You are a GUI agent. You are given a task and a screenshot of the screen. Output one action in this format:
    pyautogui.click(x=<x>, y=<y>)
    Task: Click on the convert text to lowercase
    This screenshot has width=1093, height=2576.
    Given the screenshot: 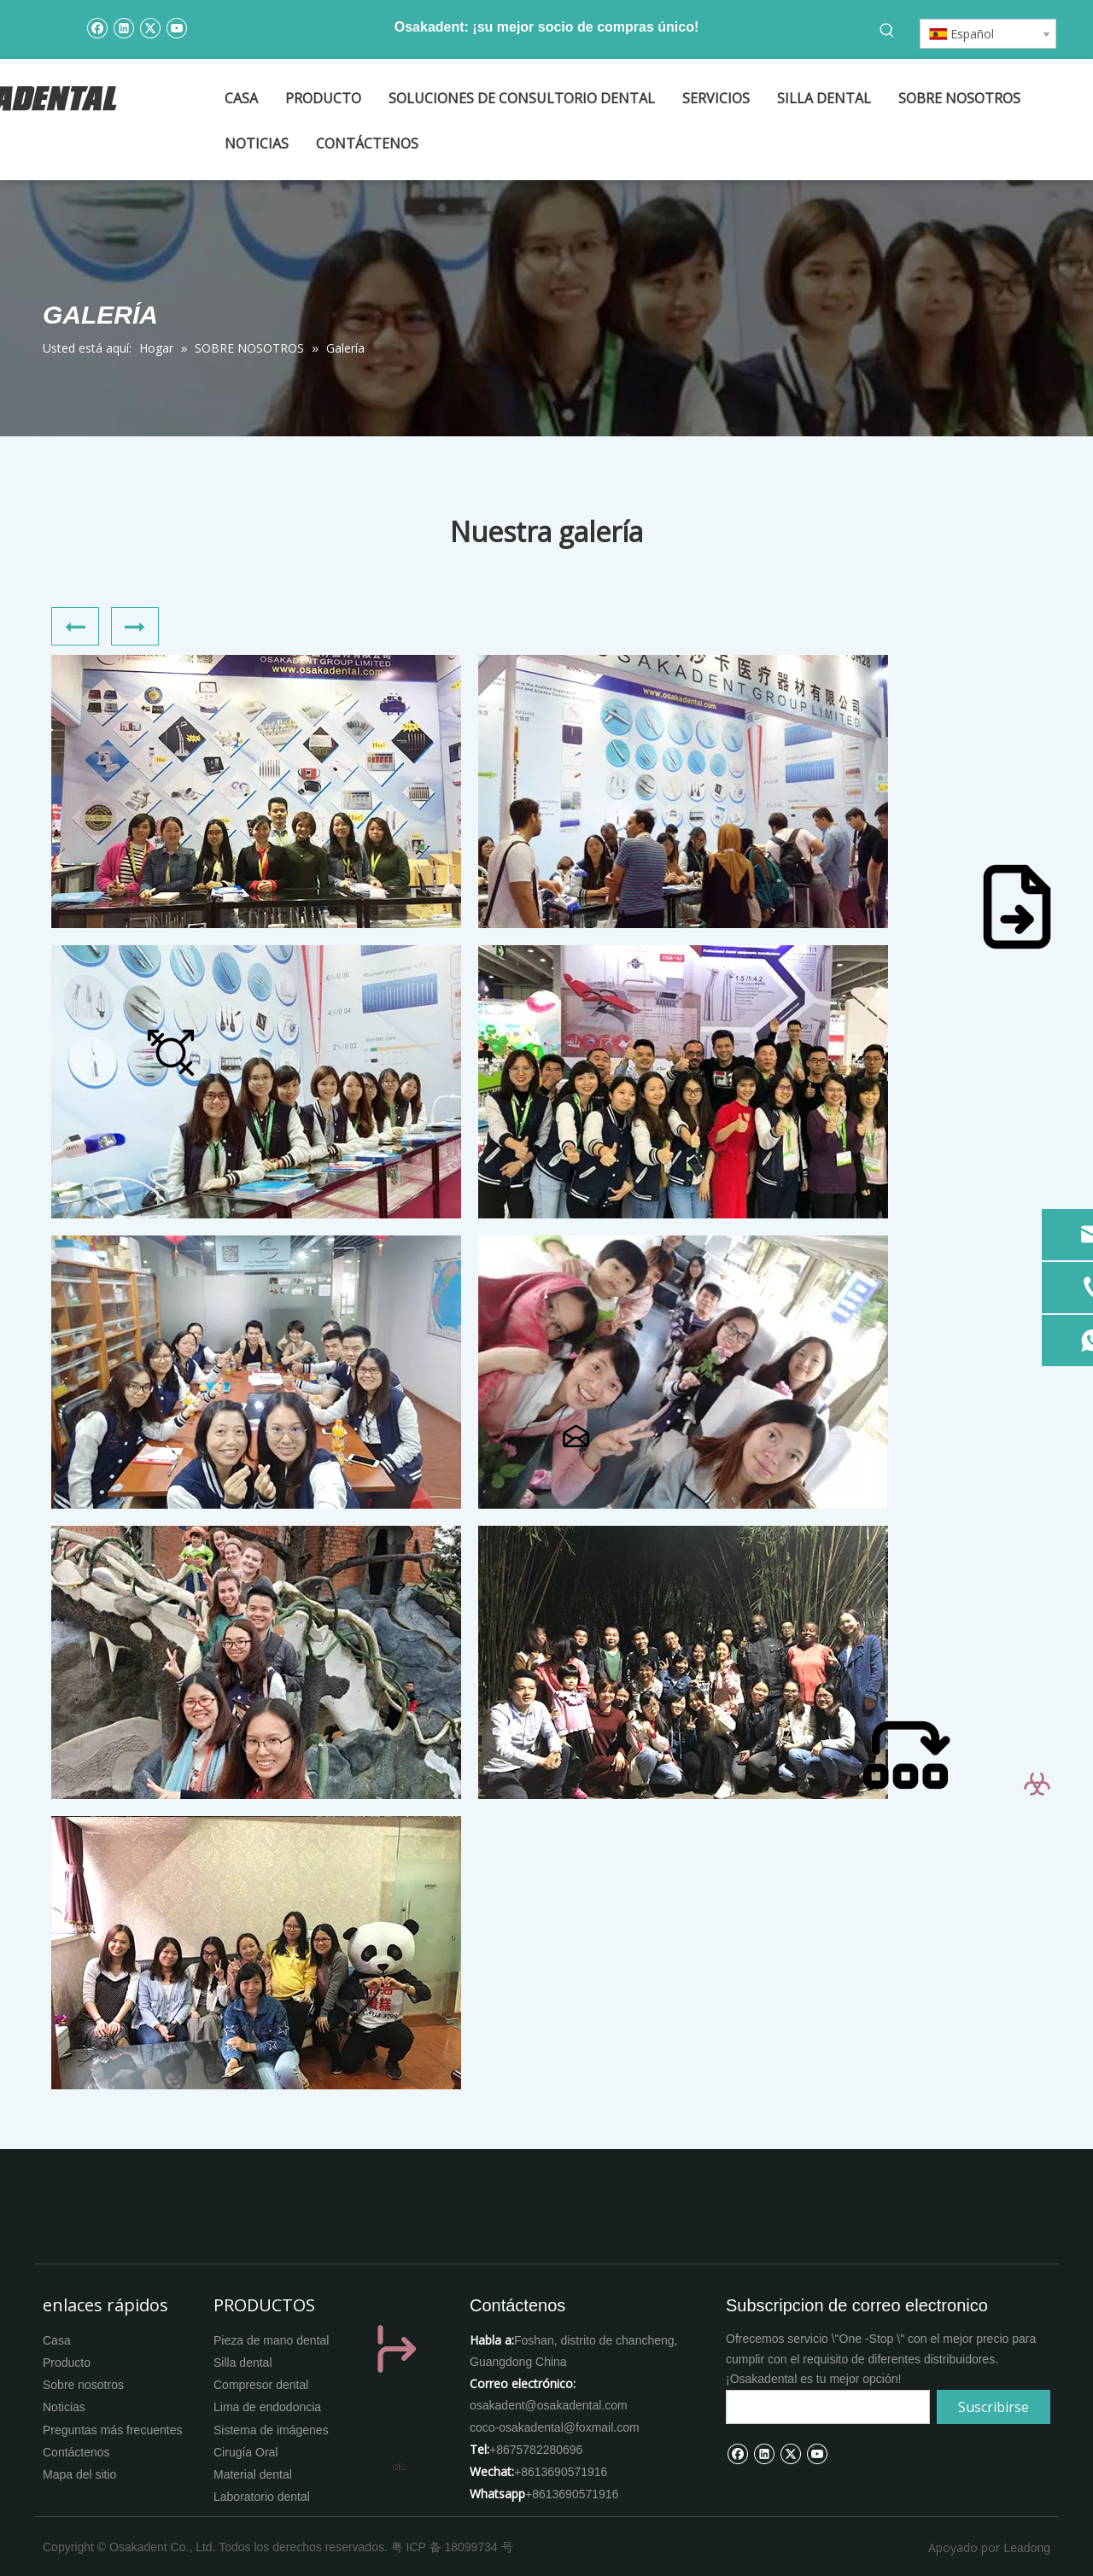 What is the action you would take?
    pyautogui.click(x=400, y=2467)
    